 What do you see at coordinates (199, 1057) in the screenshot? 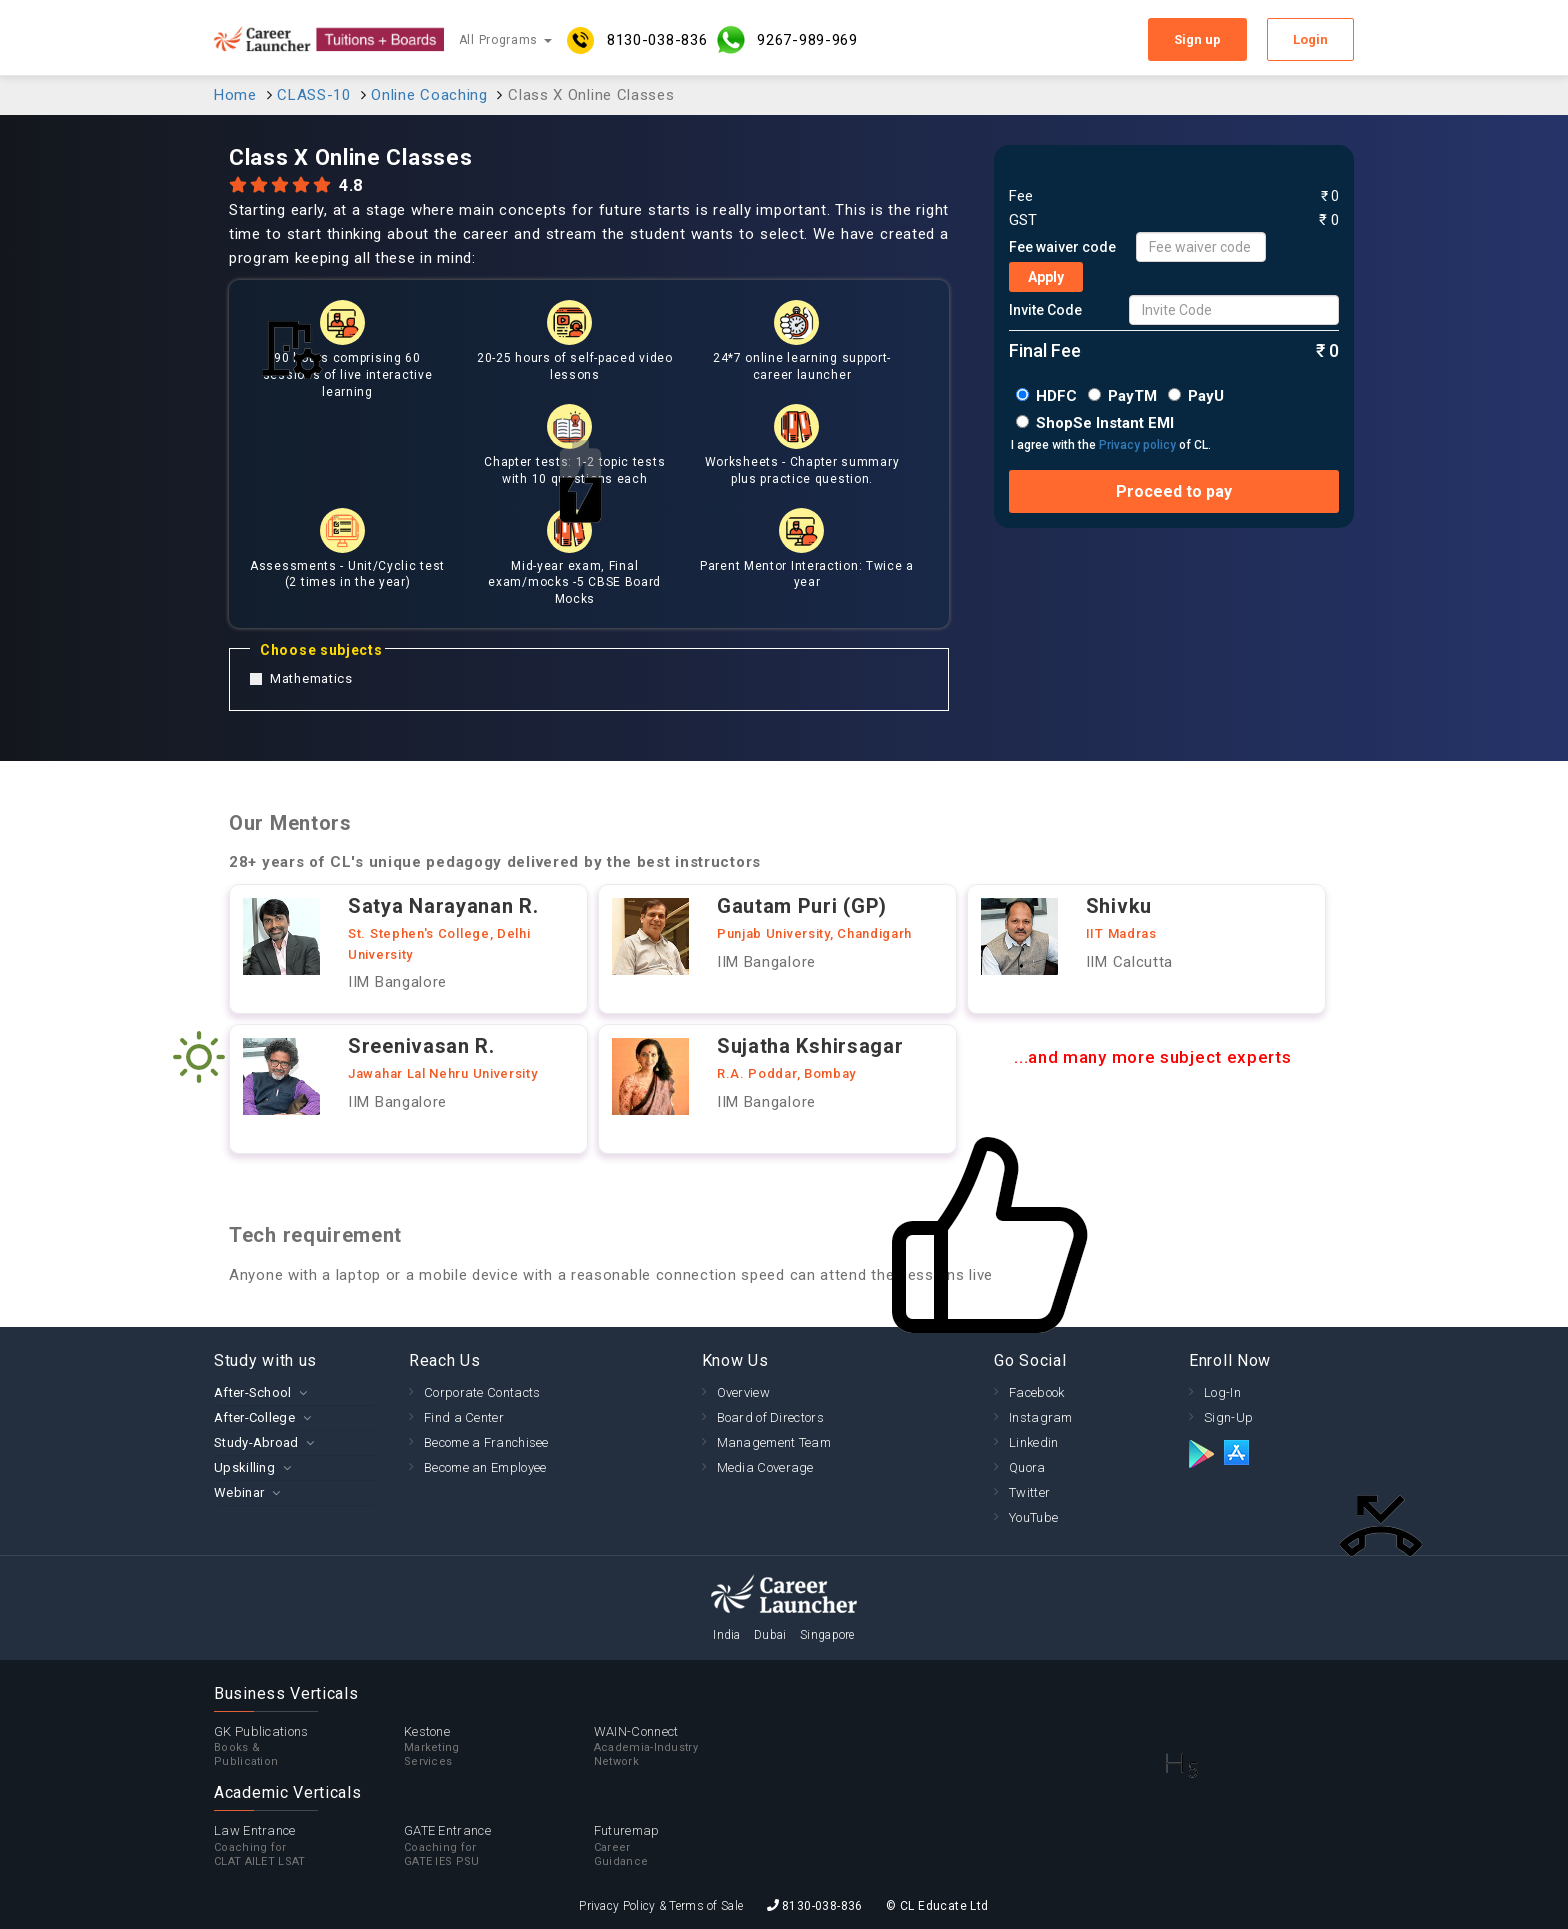
I see `switch to light mode` at bounding box center [199, 1057].